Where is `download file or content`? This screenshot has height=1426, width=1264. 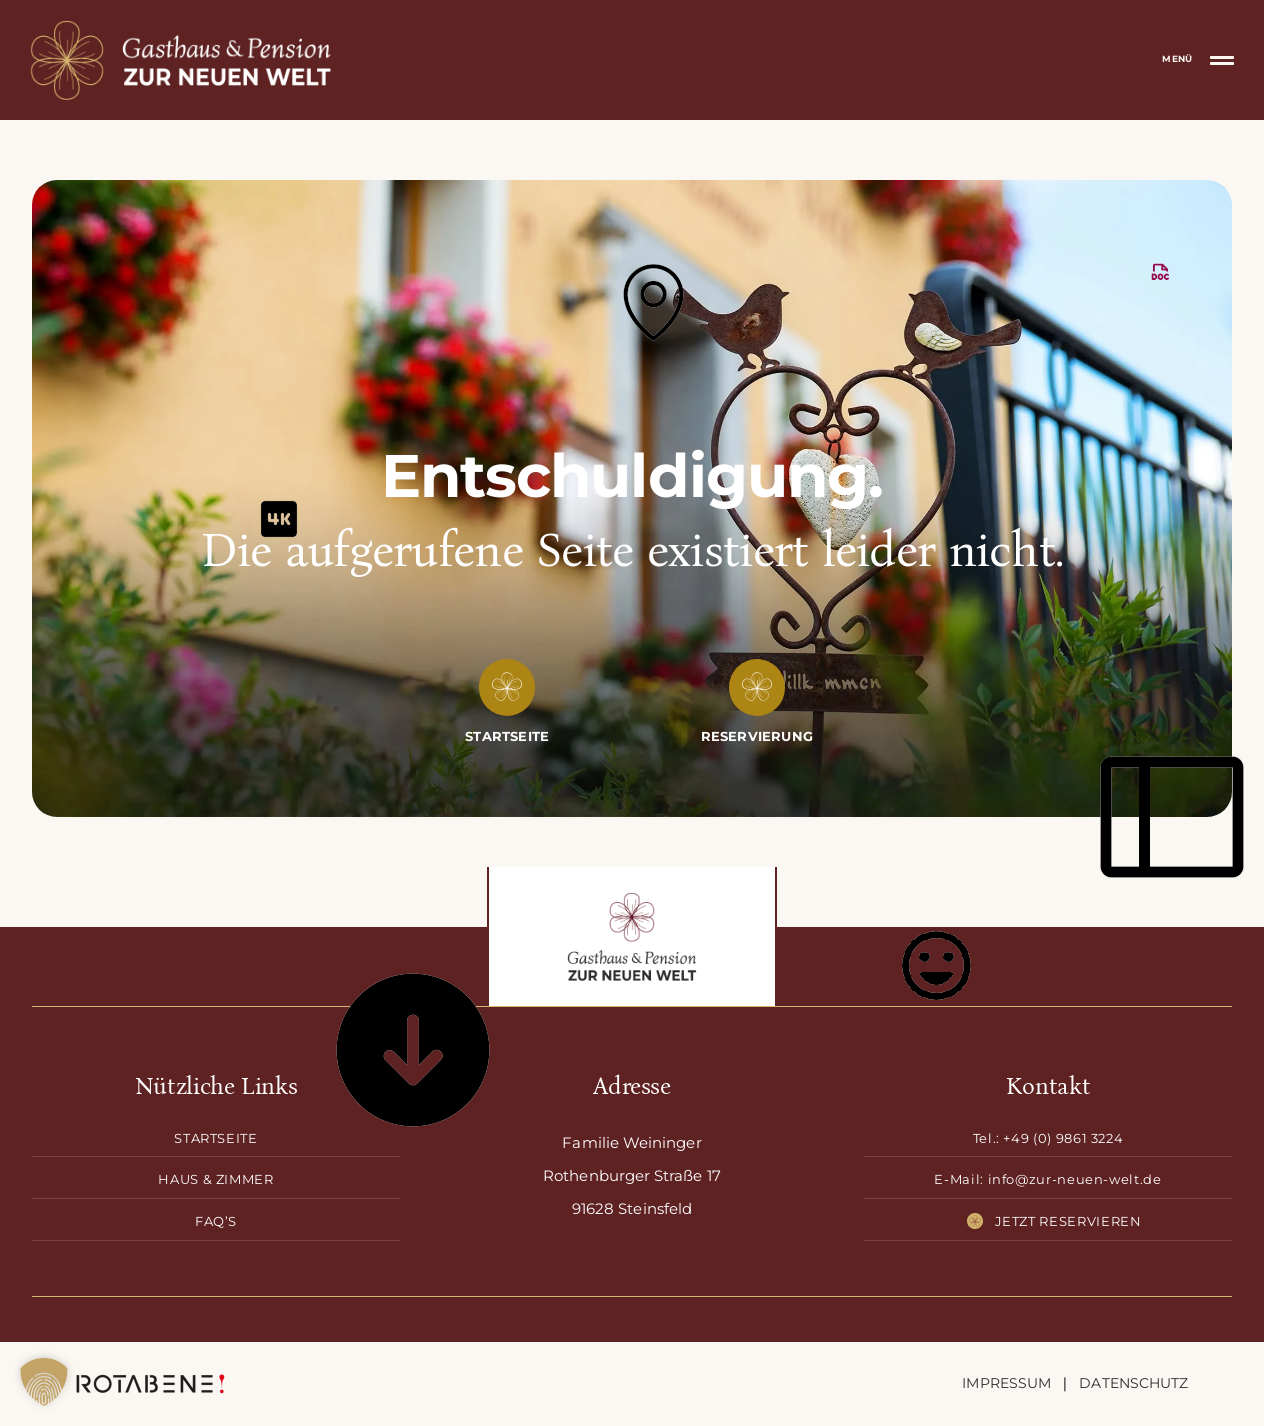
download file or content is located at coordinates (413, 1050).